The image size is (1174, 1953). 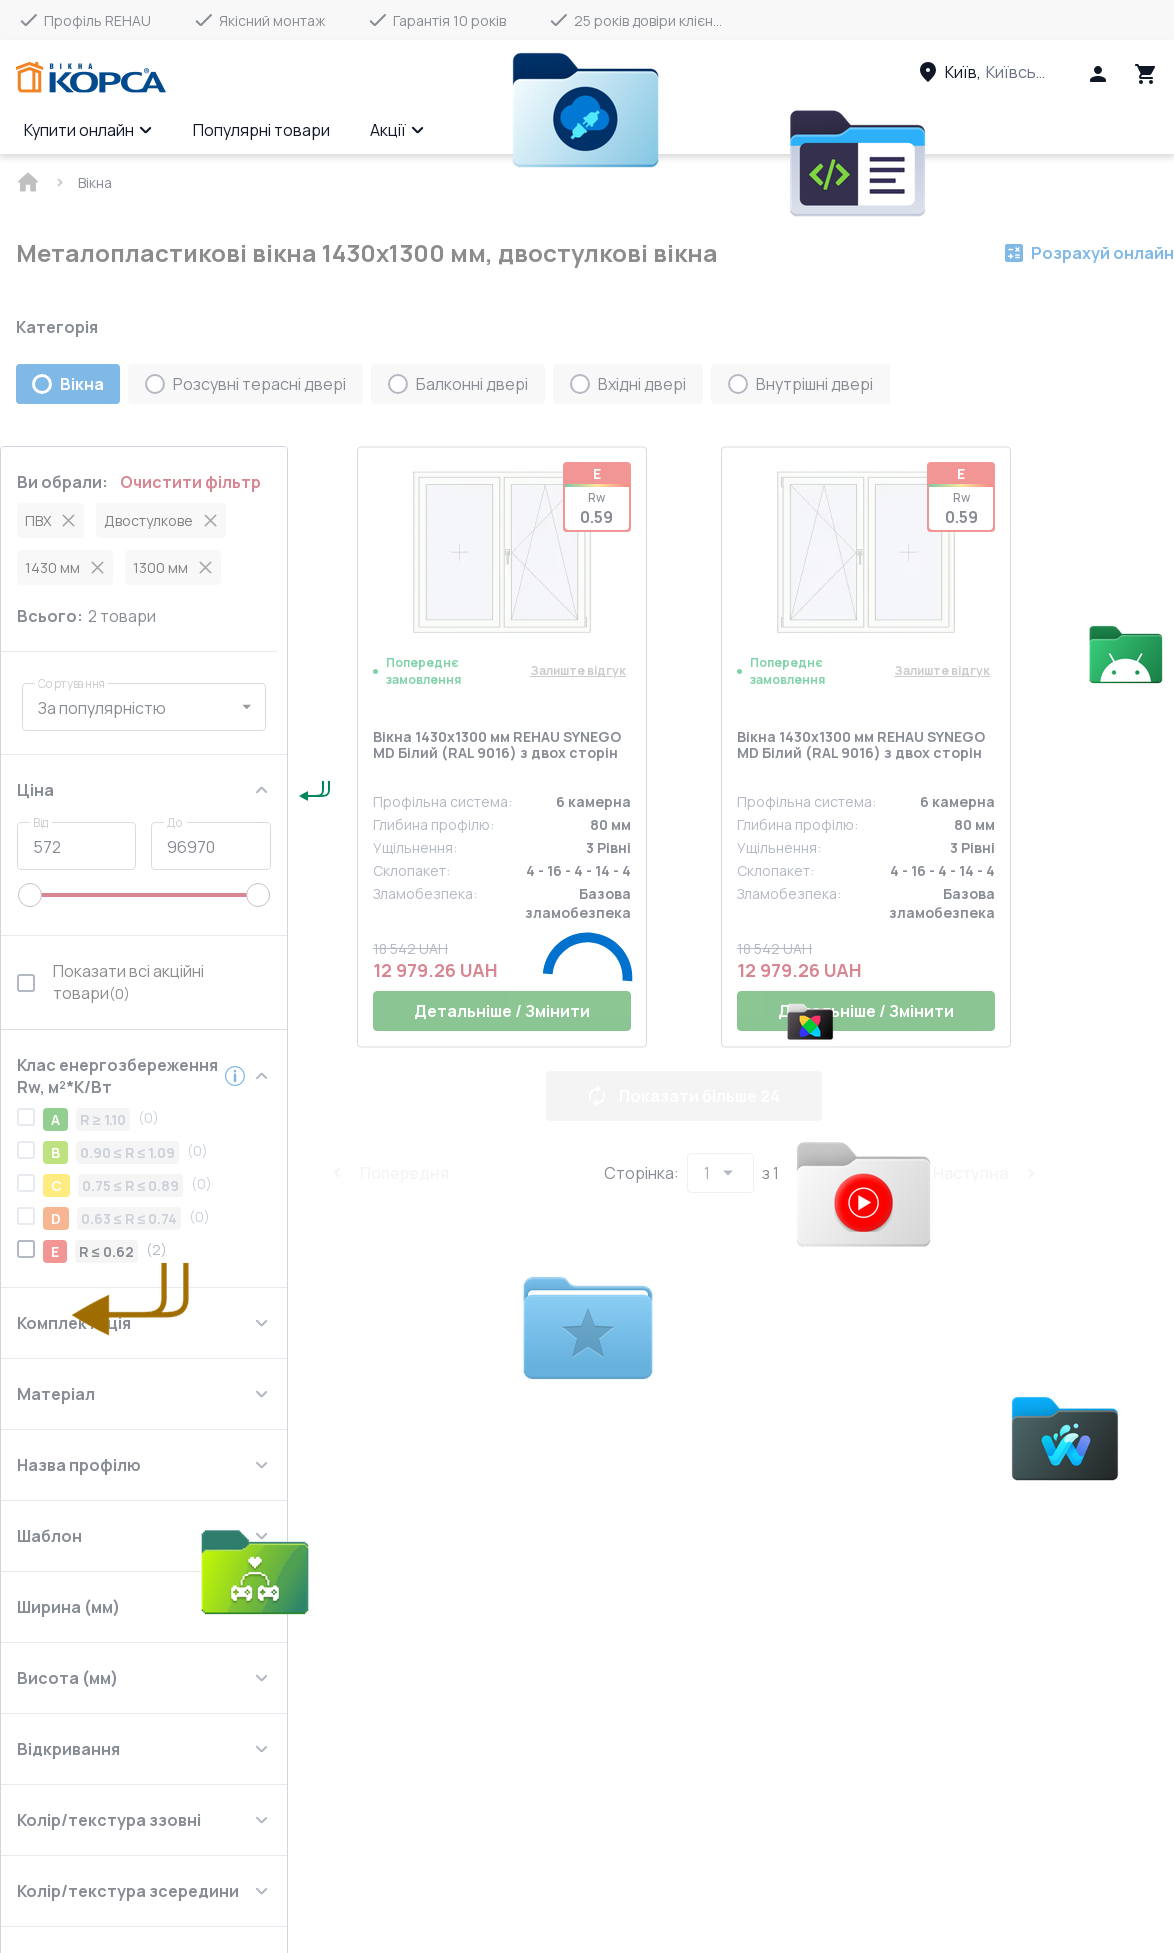 What do you see at coordinates (863, 1198) in the screenshot?
I see `open youtube music downloads folder` at bounding box center [863, 1198].